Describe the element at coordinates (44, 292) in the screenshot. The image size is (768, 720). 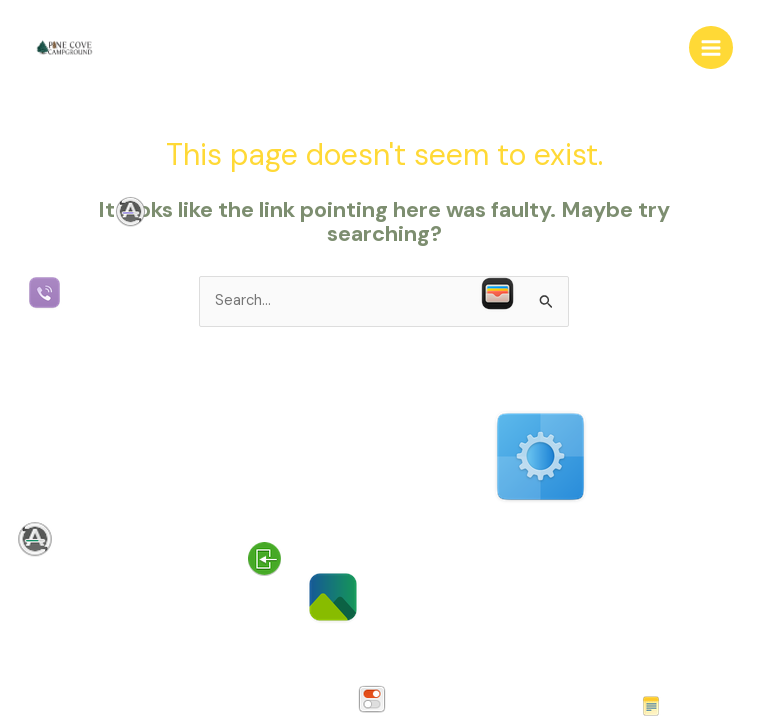
I see `open viber messaging app` at that location.